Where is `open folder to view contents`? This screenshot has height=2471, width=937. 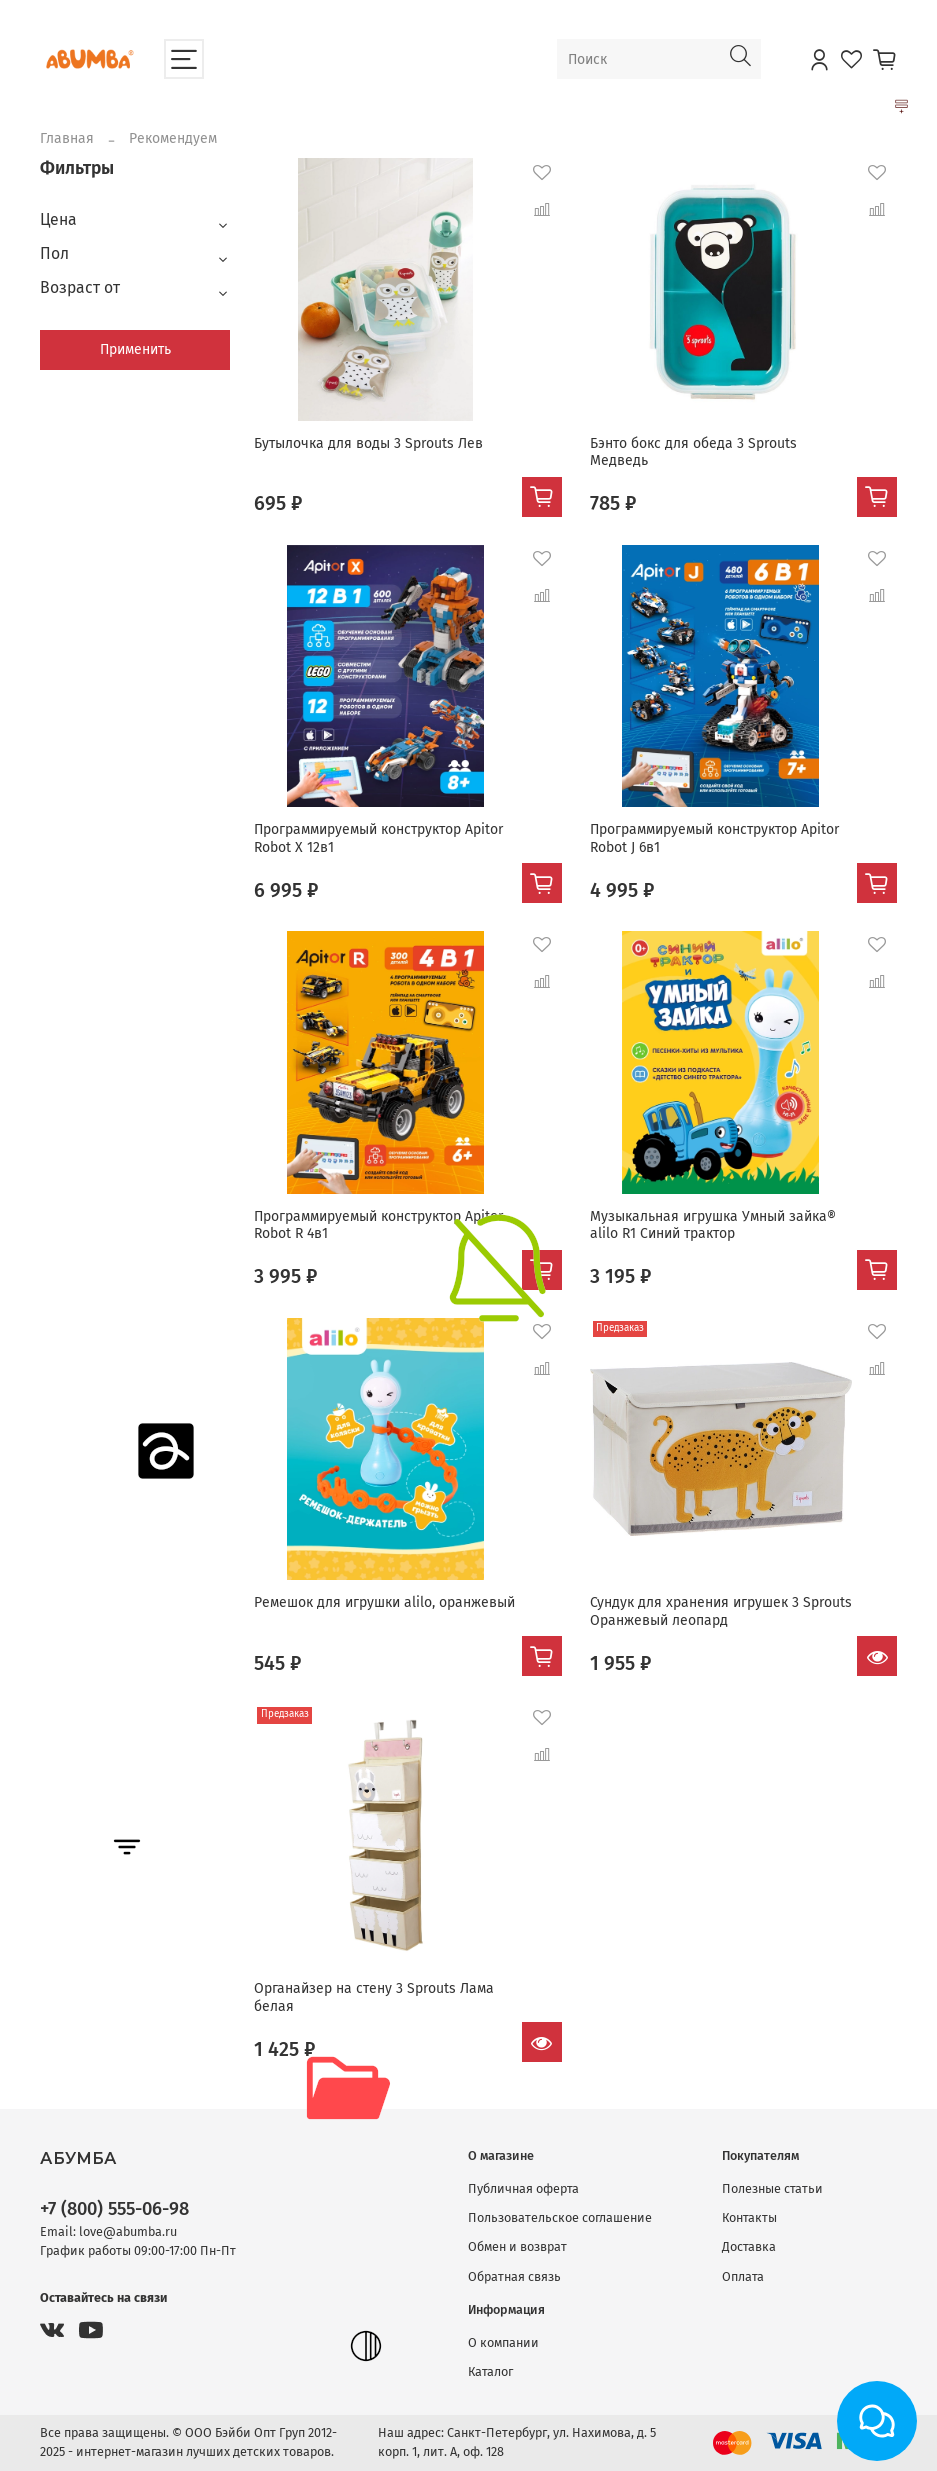 open folder to view contents is located at coordinates (345, 2086).